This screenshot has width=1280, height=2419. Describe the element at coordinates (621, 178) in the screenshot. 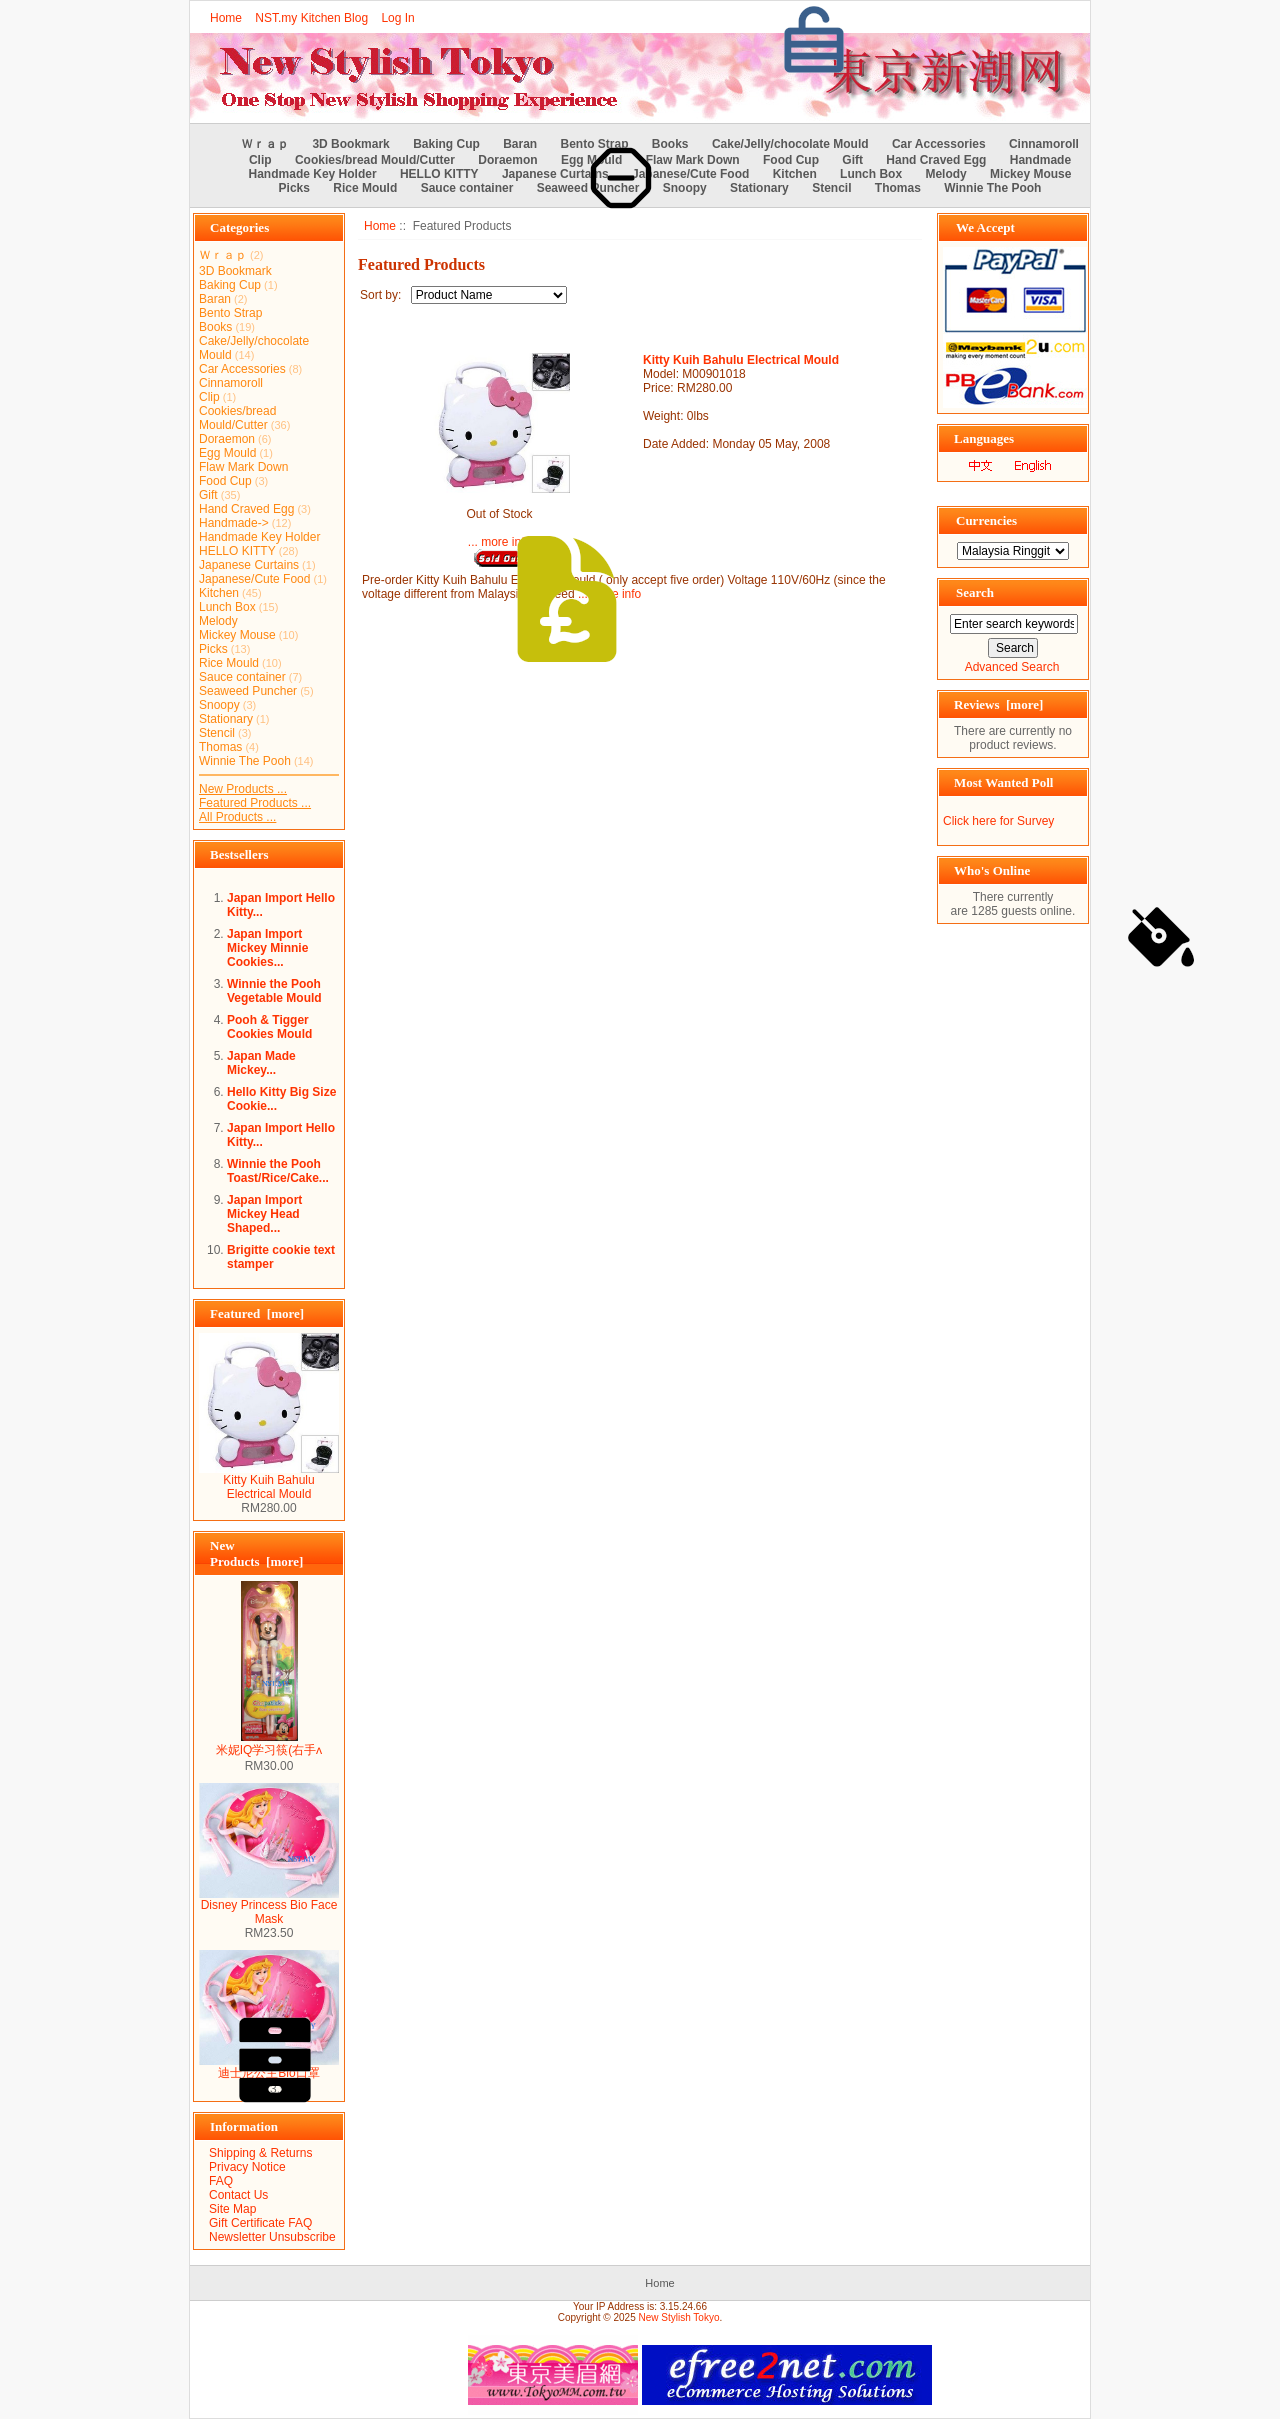

I see `remove or delete an item` at that location.